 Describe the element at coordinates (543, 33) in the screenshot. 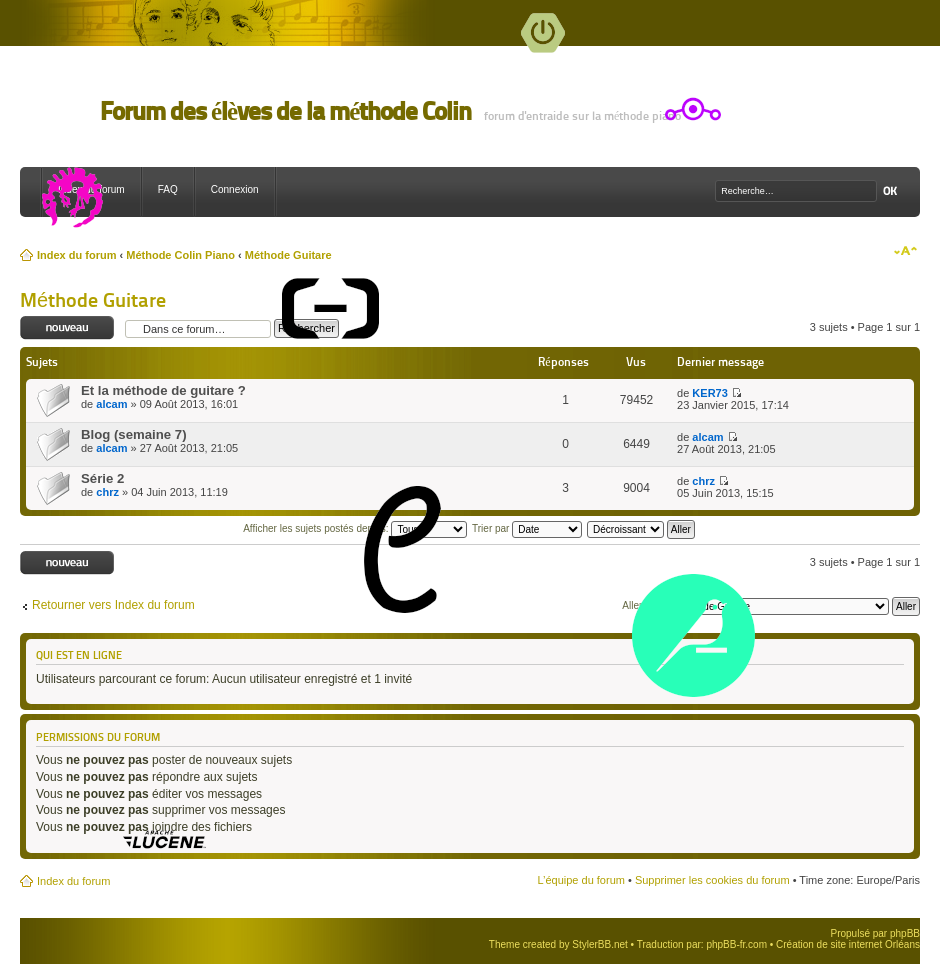

I see `spring boot framework logo` at that location.